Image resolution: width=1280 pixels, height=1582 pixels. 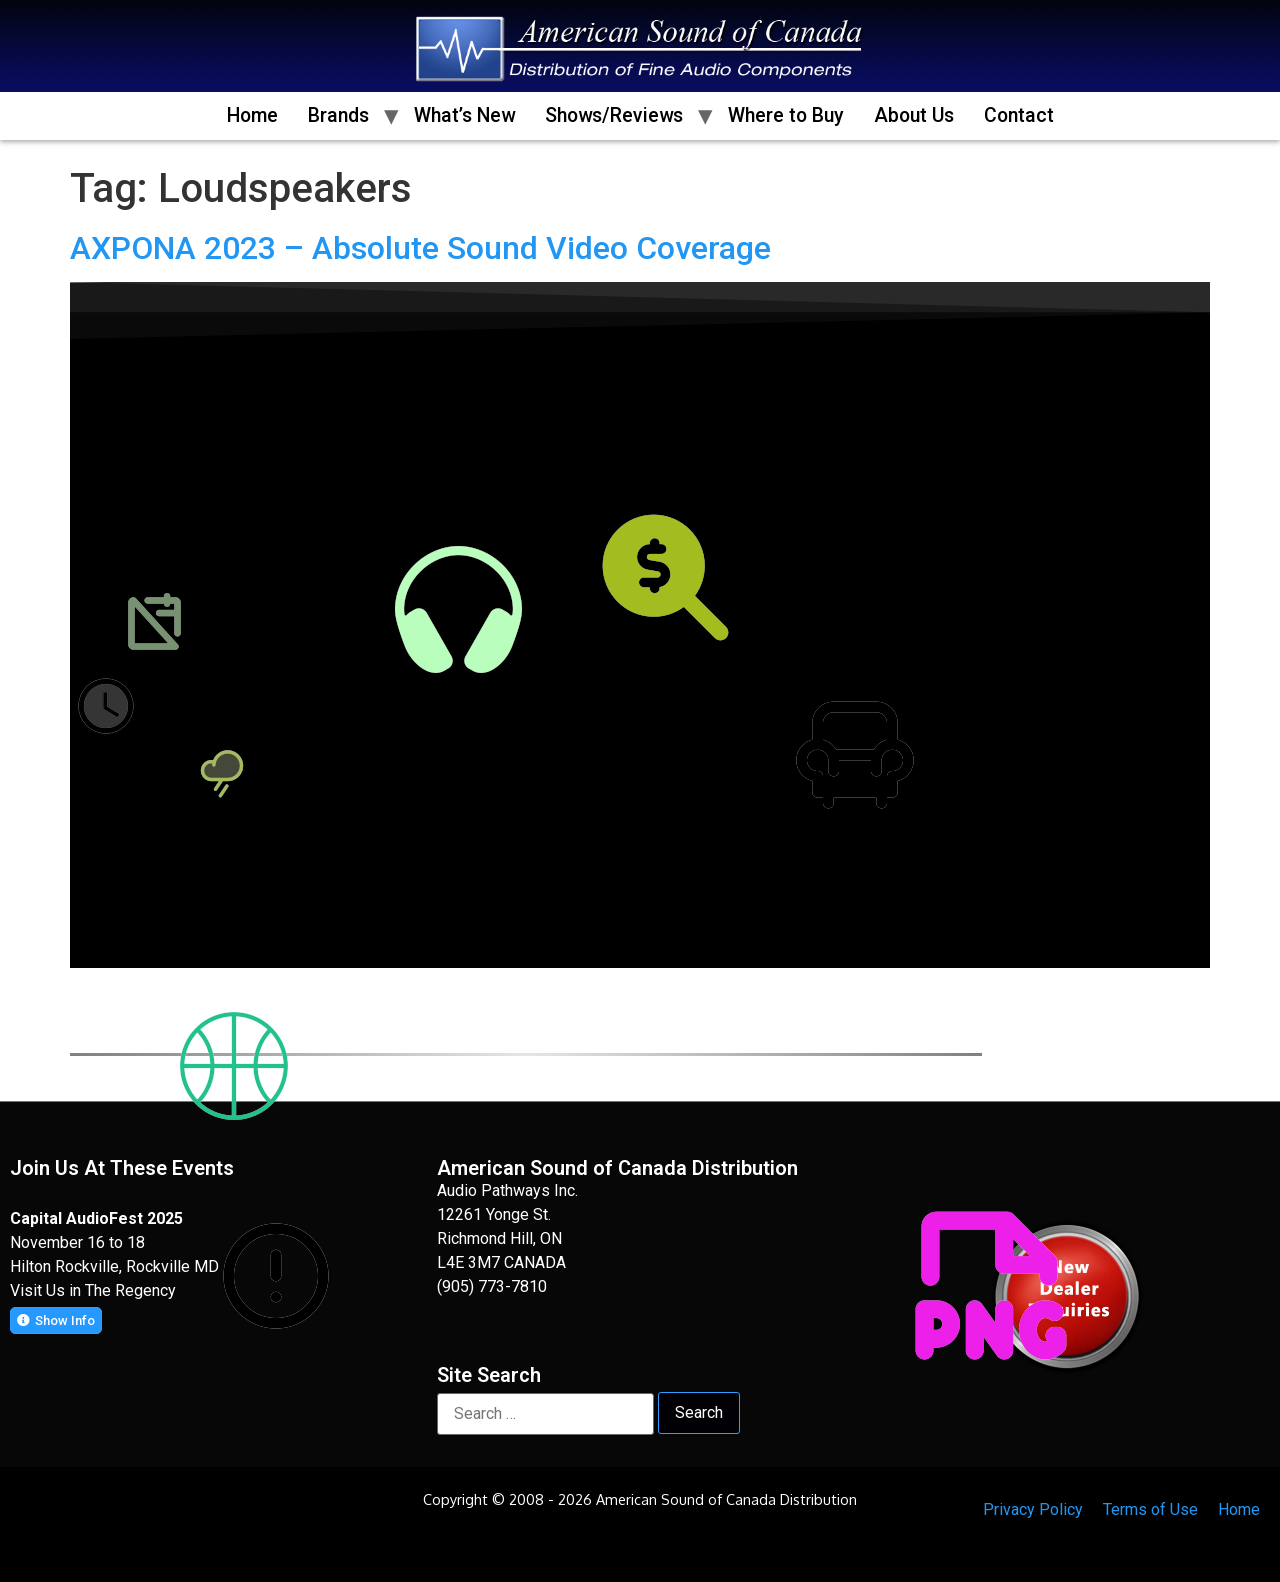 I want to click on contact customer support, so click(x=458, y=609).